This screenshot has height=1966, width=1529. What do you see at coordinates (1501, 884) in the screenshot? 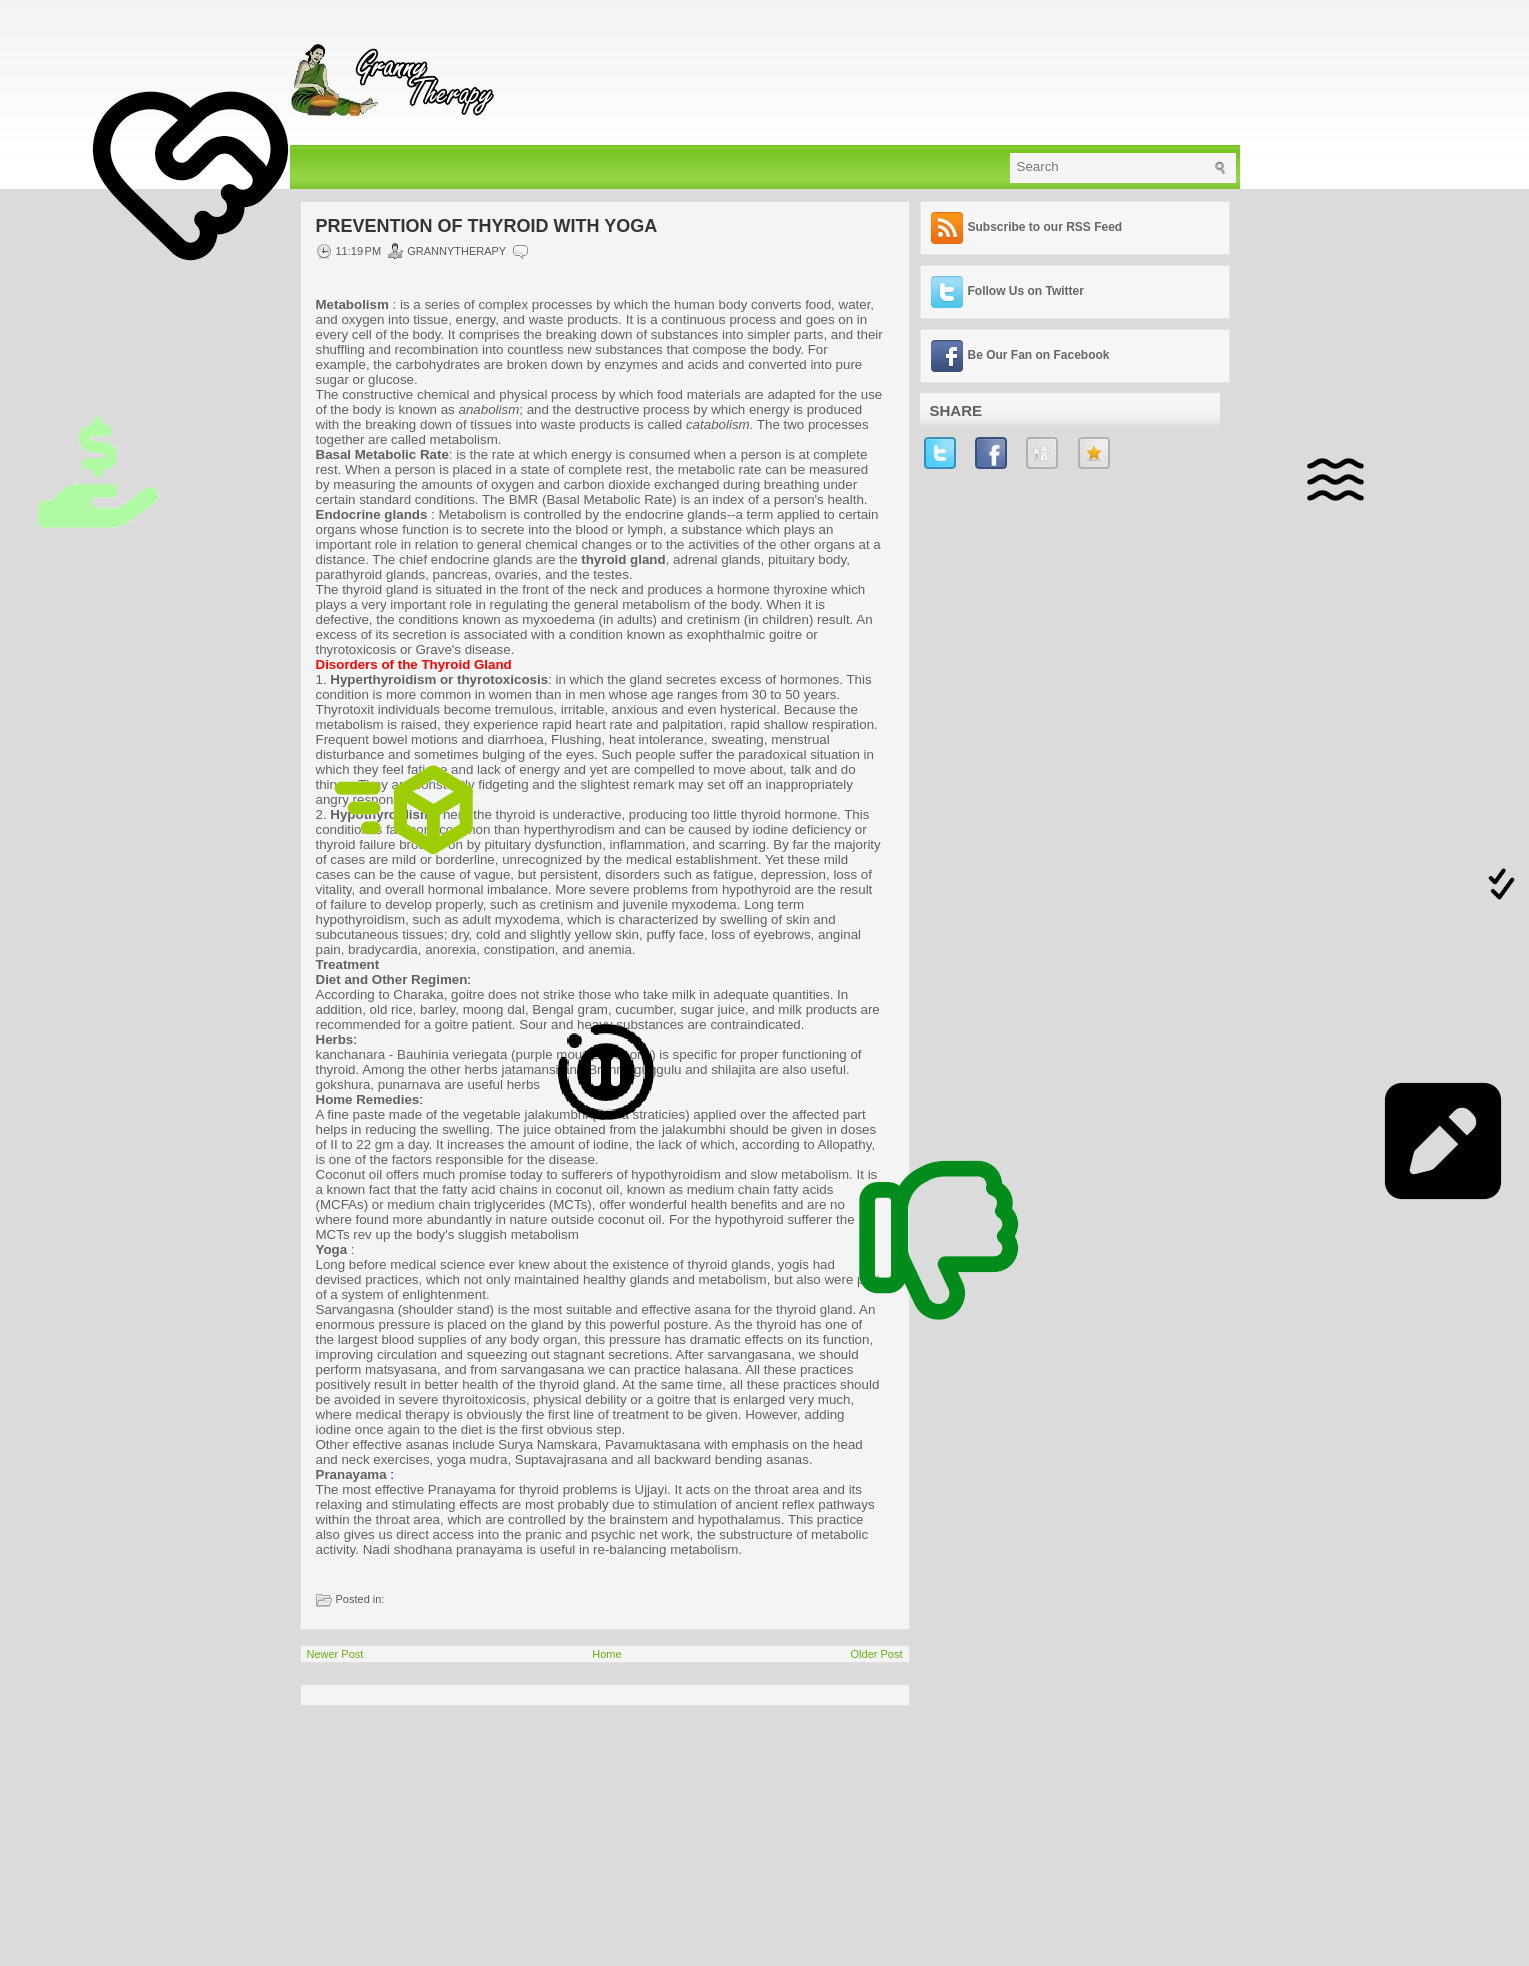
I see `indicates message has been read` at bounding box center [1501, 884].